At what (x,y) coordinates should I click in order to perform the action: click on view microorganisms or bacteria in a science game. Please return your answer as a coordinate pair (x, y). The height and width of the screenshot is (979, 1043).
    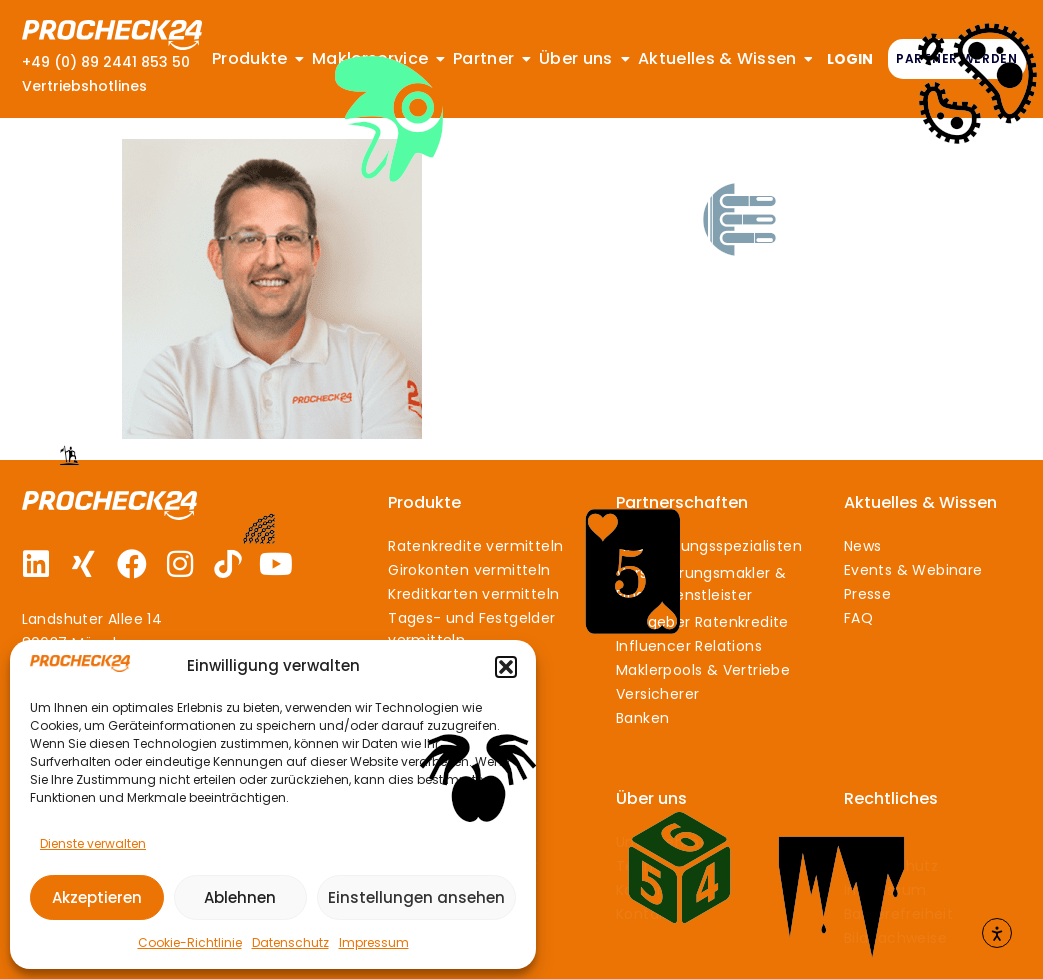
    Looking at the image, I should click on (977, 83).